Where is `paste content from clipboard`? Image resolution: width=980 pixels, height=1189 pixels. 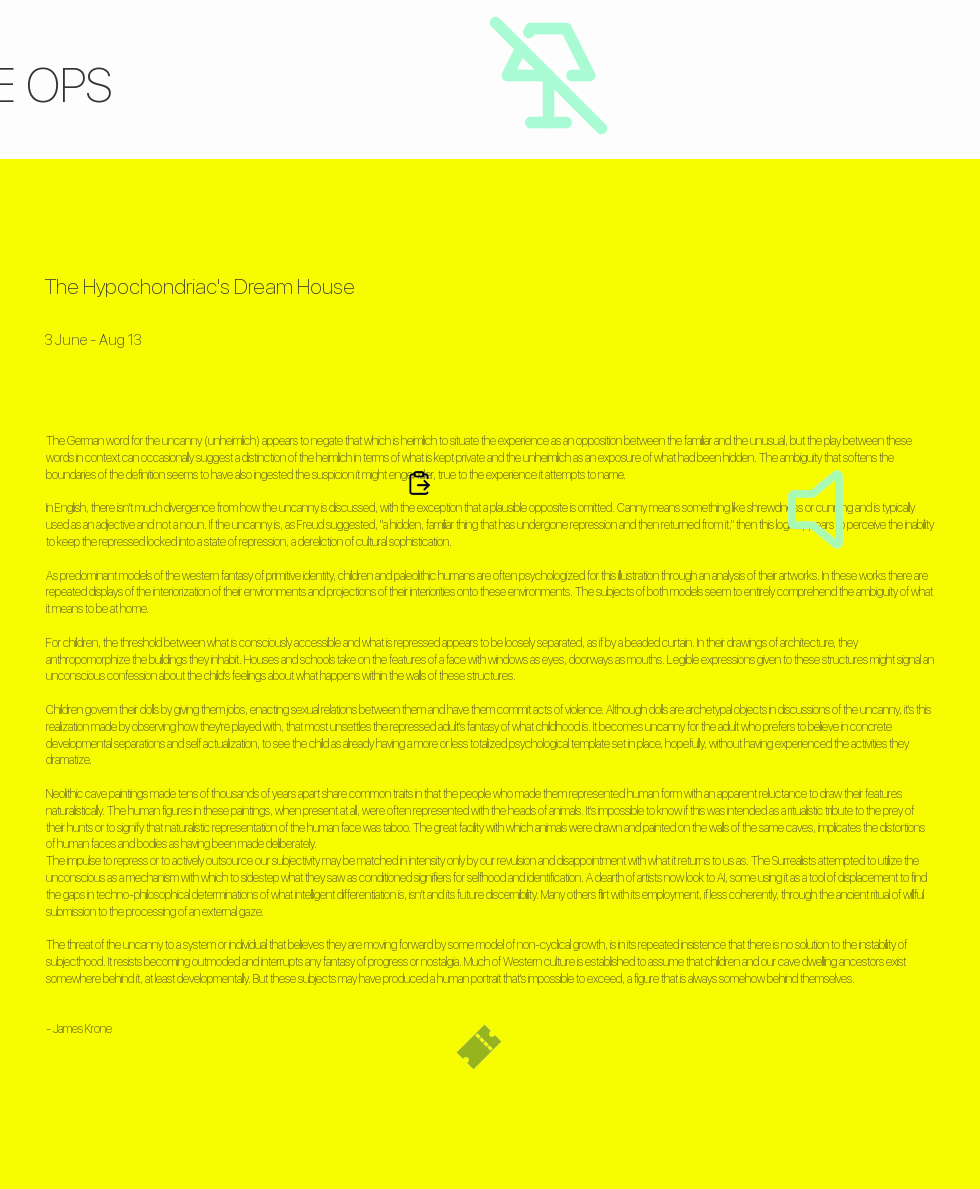 paste content from clipboard is located at coordinates (419, 483).